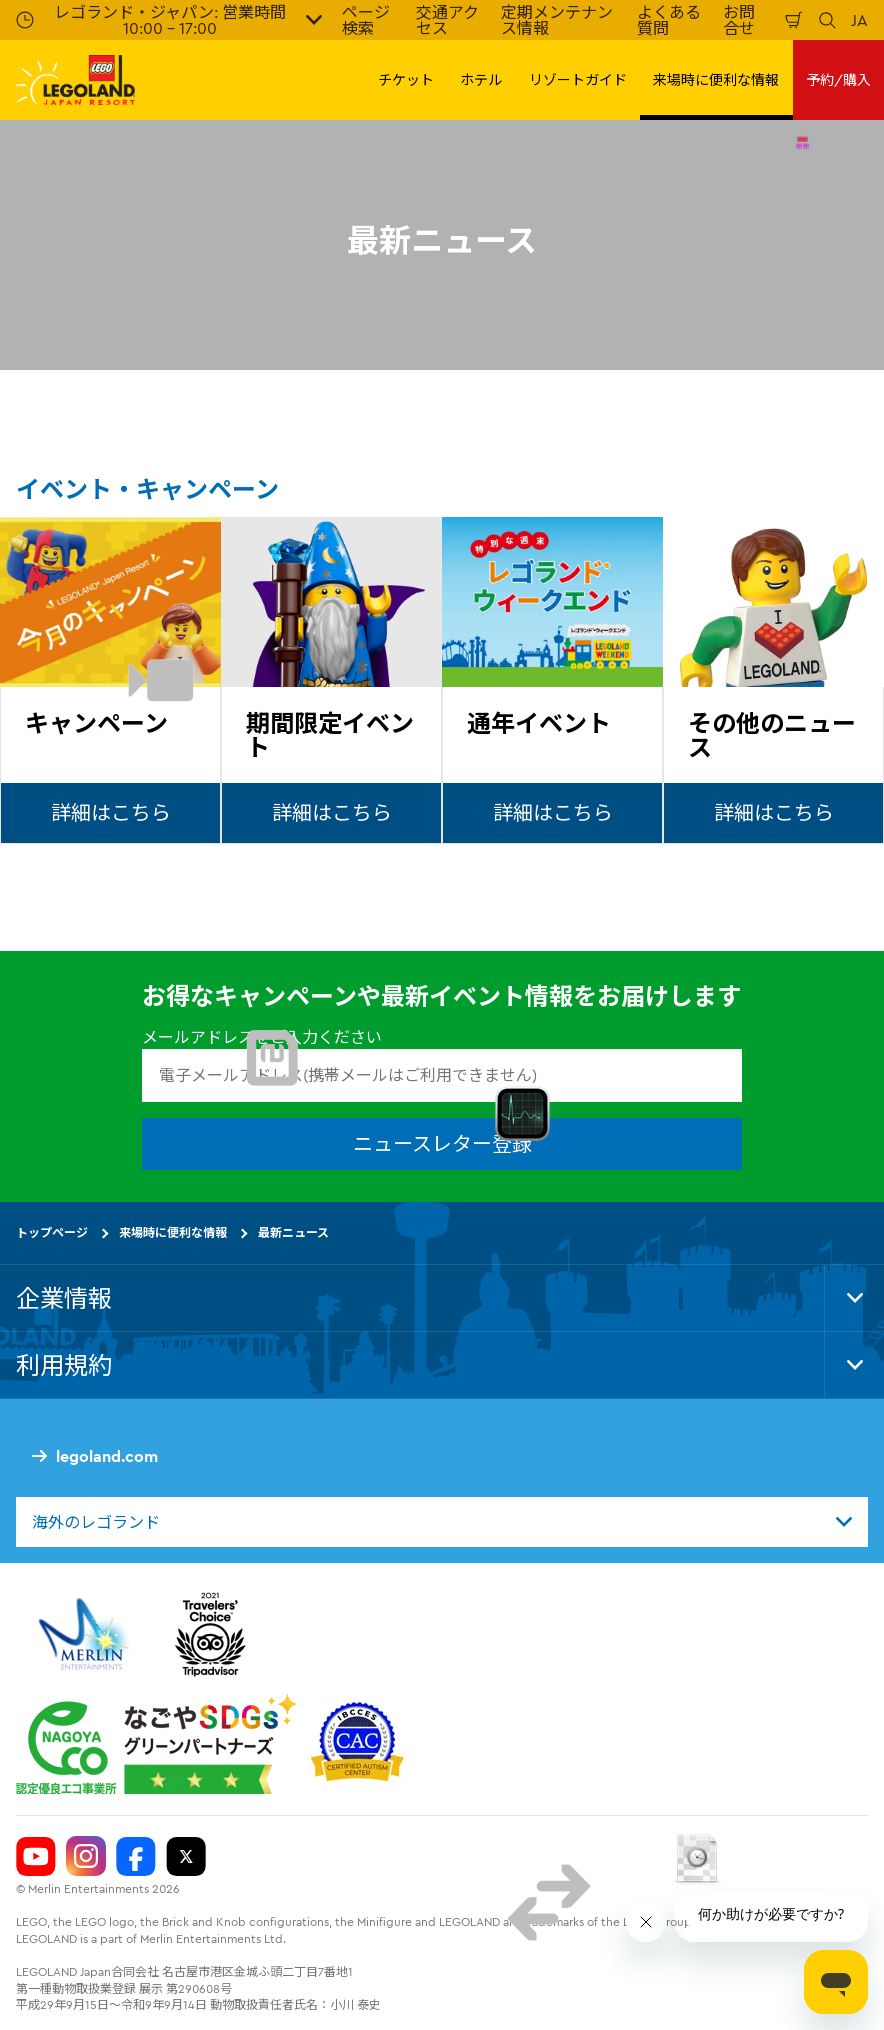 The height and width of the screenshot is (2030, 884). What do you see at coordinates (547, 1902) in the screenshot?
I see `indicates active network data transfer` at bounding box center [547, 1902].